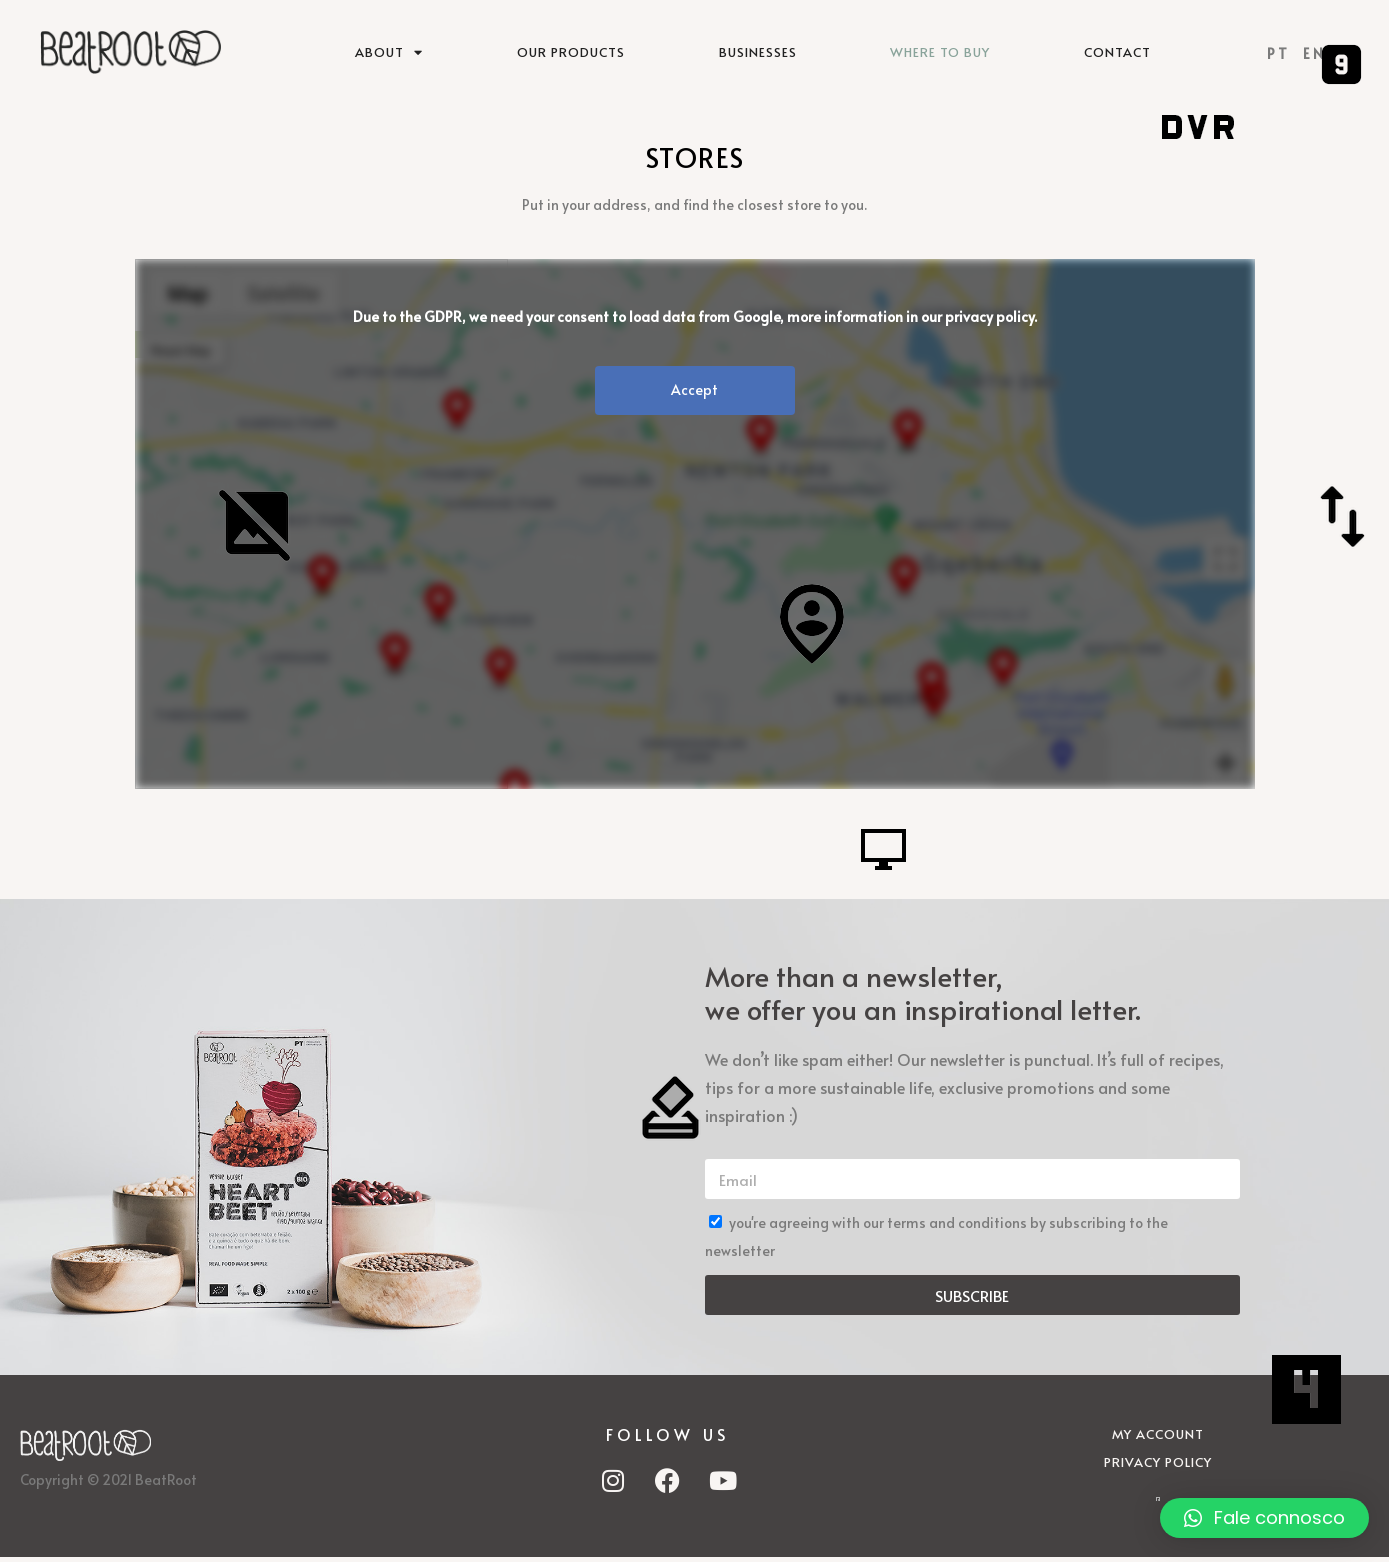 Image resolution: width=1389 pixels, height=1562 pixels. Describe the element at coordinates (670, 1107) in the screenshot. I see `cast your vote or submit a ballot` at that location.